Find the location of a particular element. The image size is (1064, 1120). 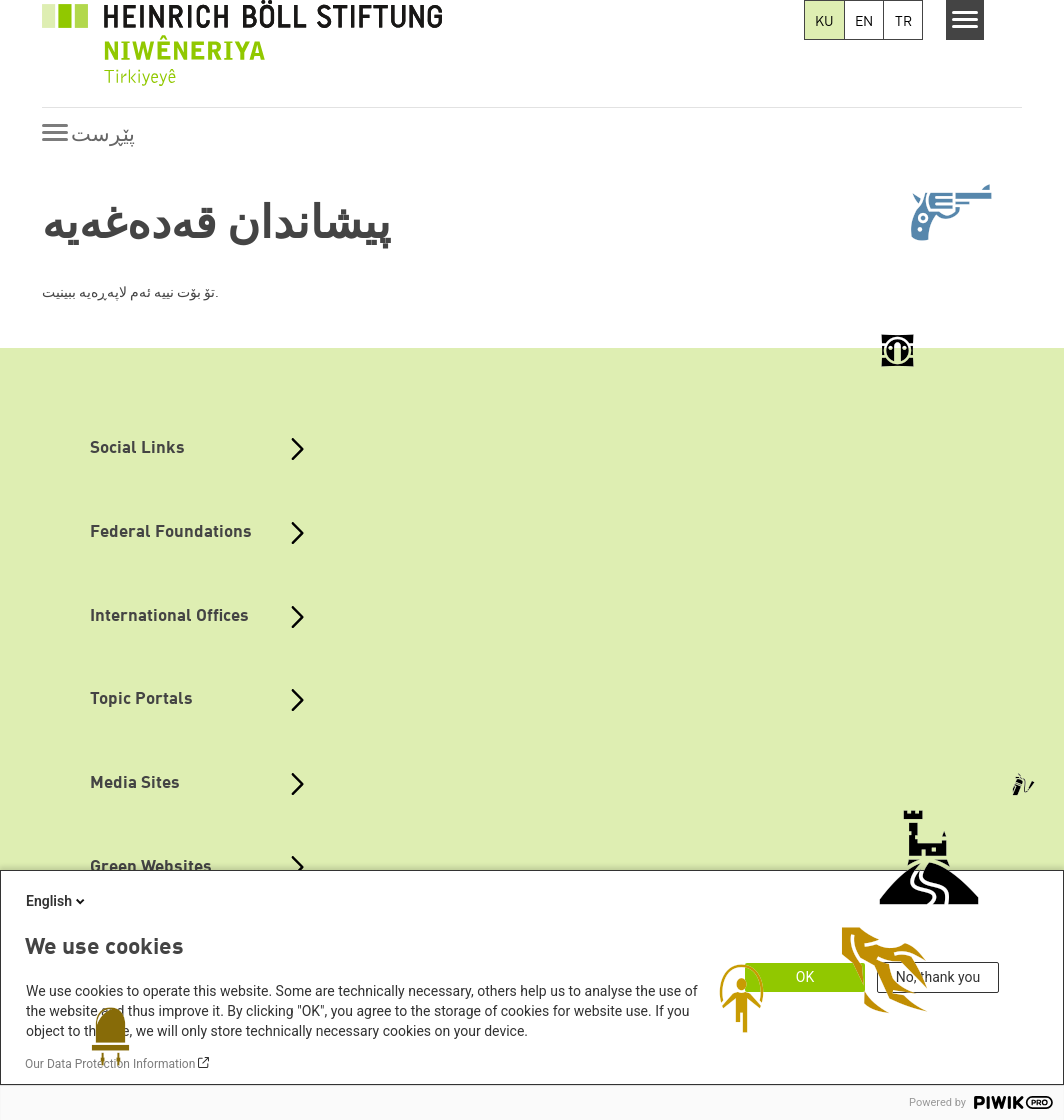

a plant root or organic growth element is located at coordinates (885, 970).